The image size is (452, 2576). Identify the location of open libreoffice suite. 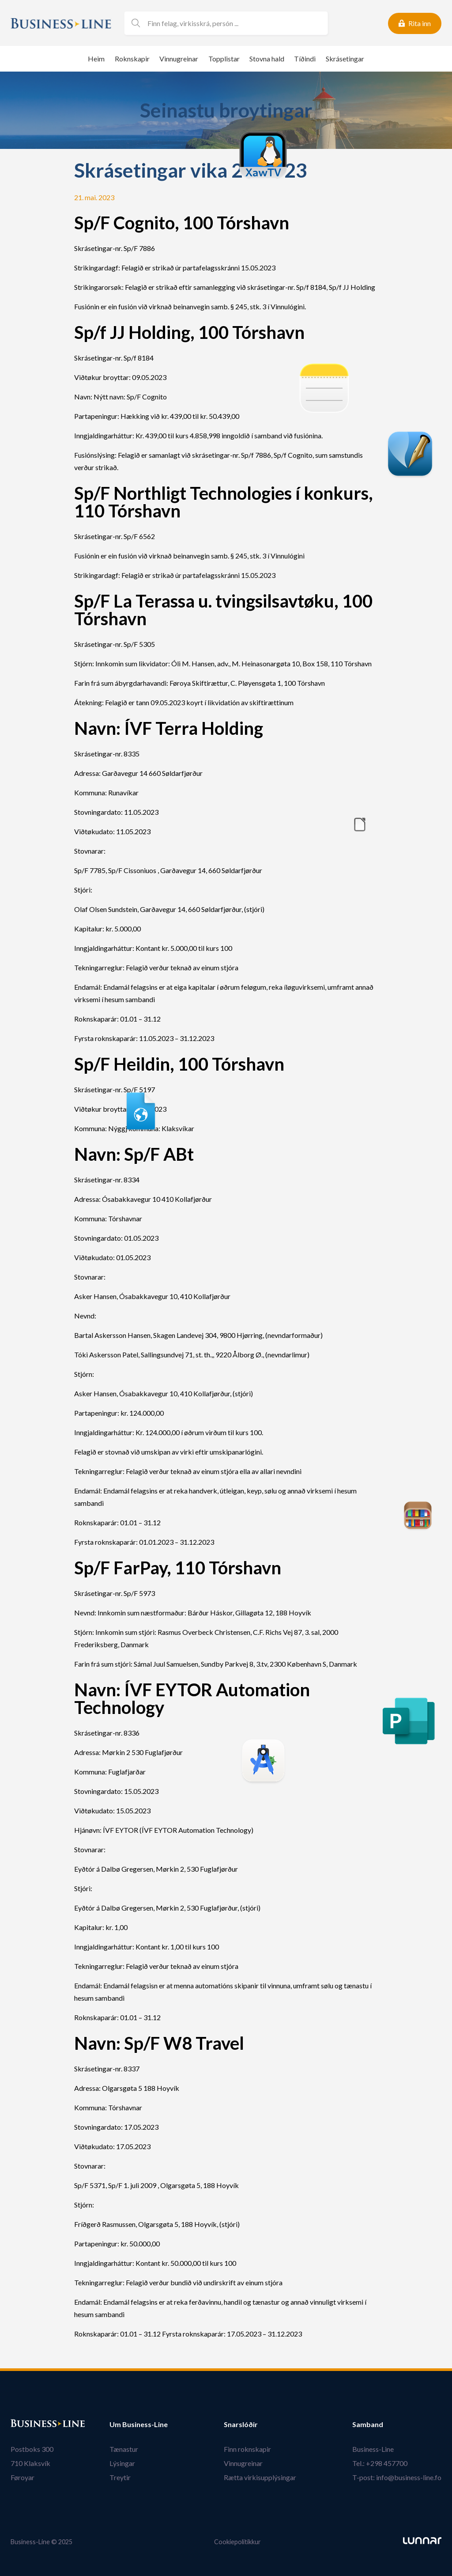
(360, 824).